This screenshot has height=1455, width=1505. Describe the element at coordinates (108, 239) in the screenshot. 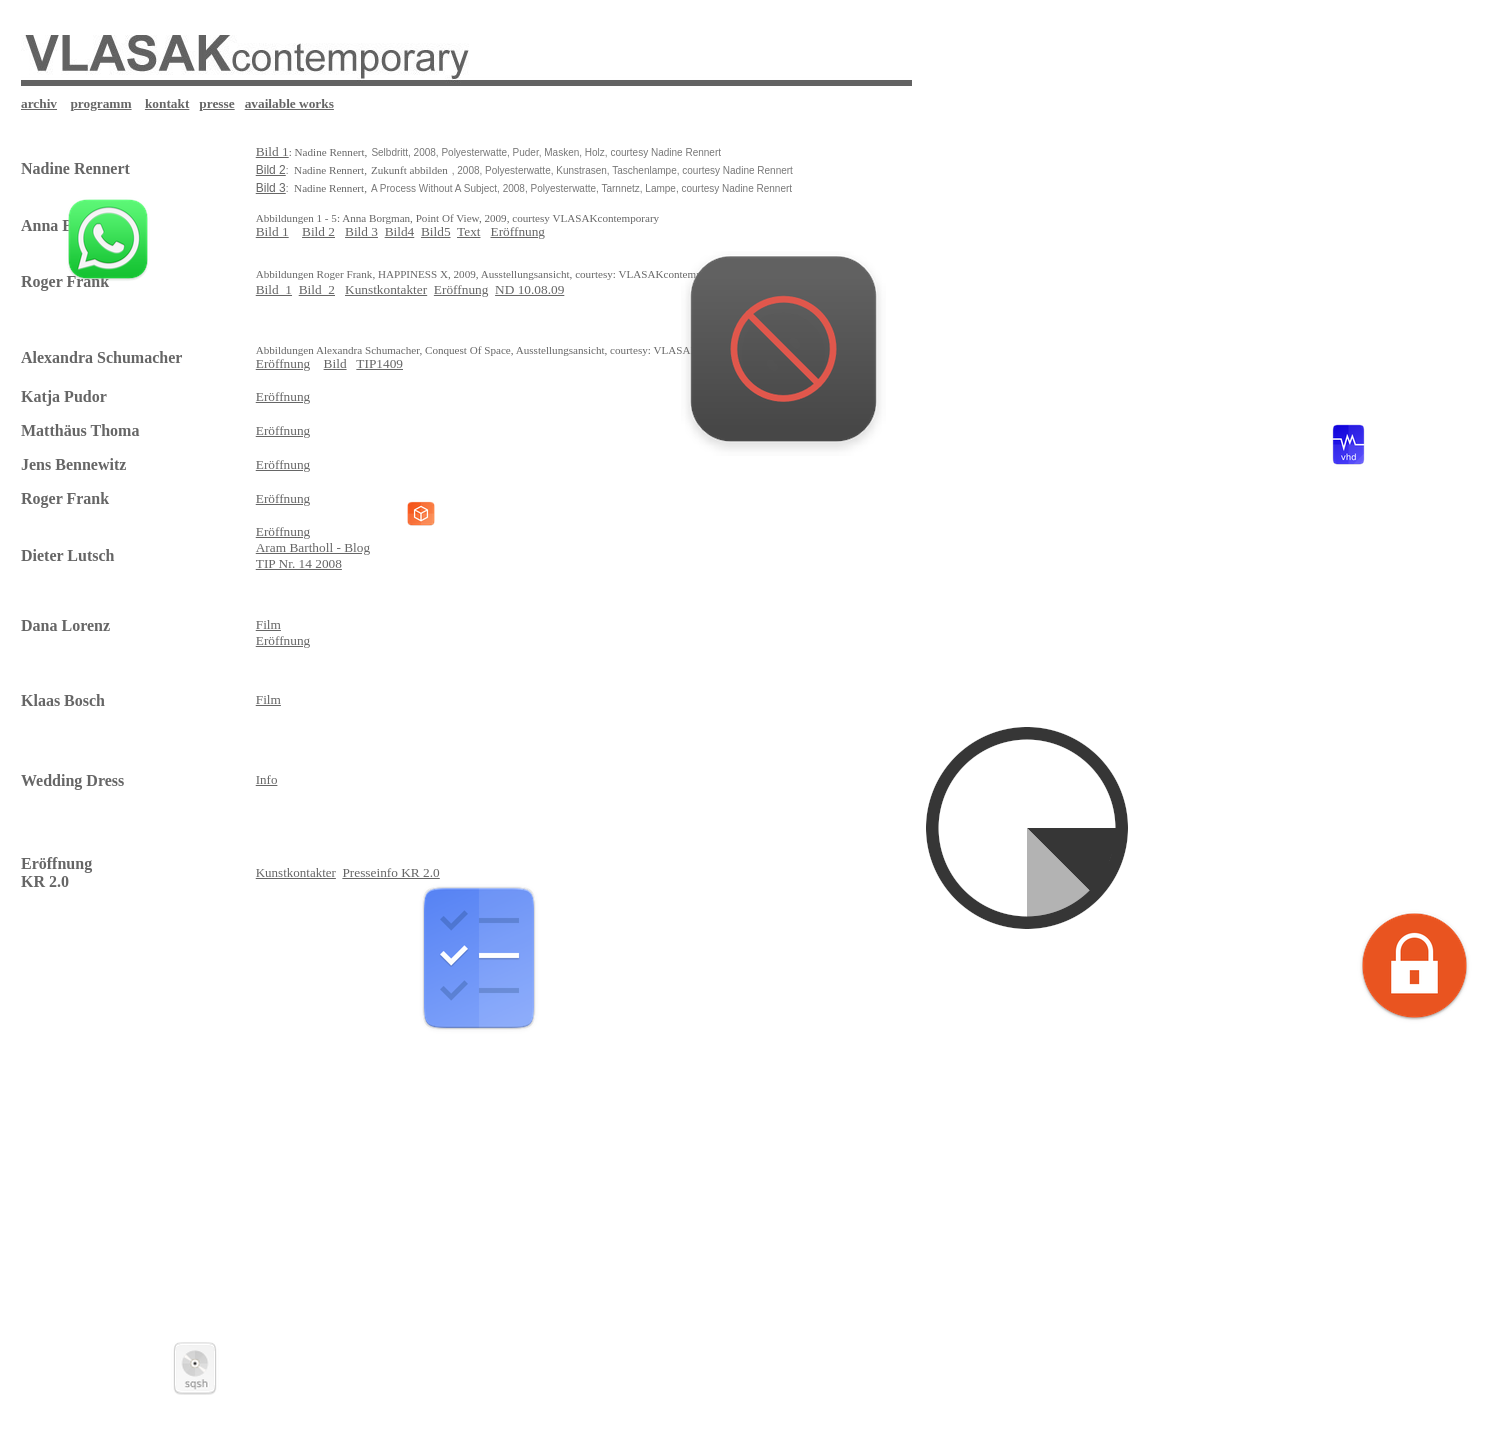

I see `open WhatsApp messaging app` at that location.